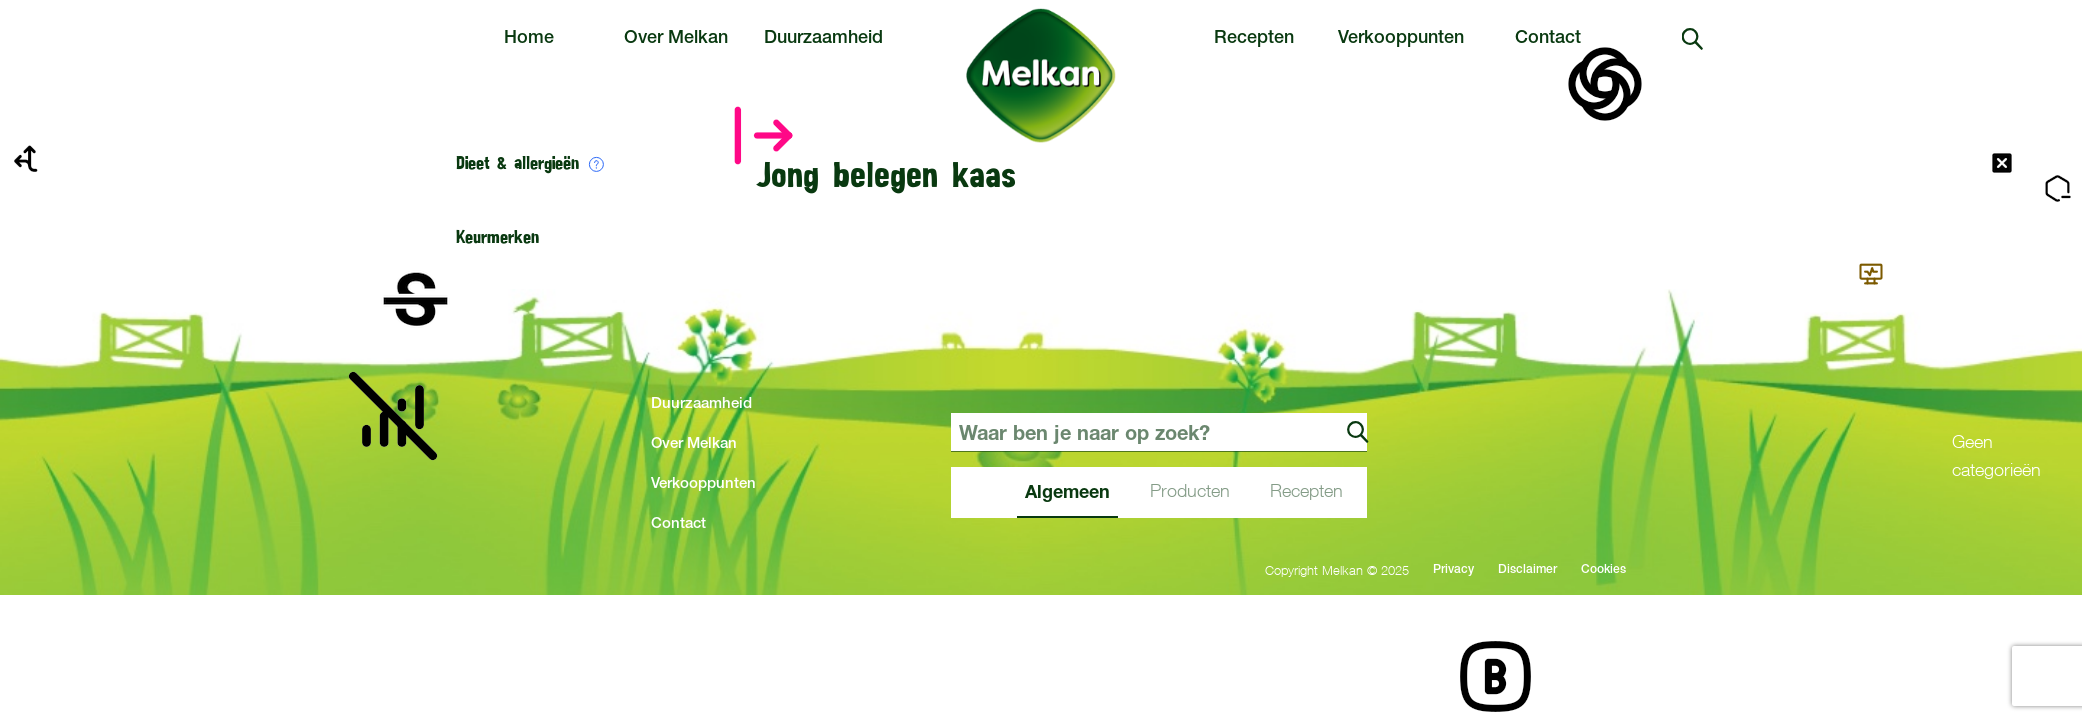 The width and height of the screenshot is (2082, 720). I want to click on split or branch content in multiple directions, so click(26, 159).